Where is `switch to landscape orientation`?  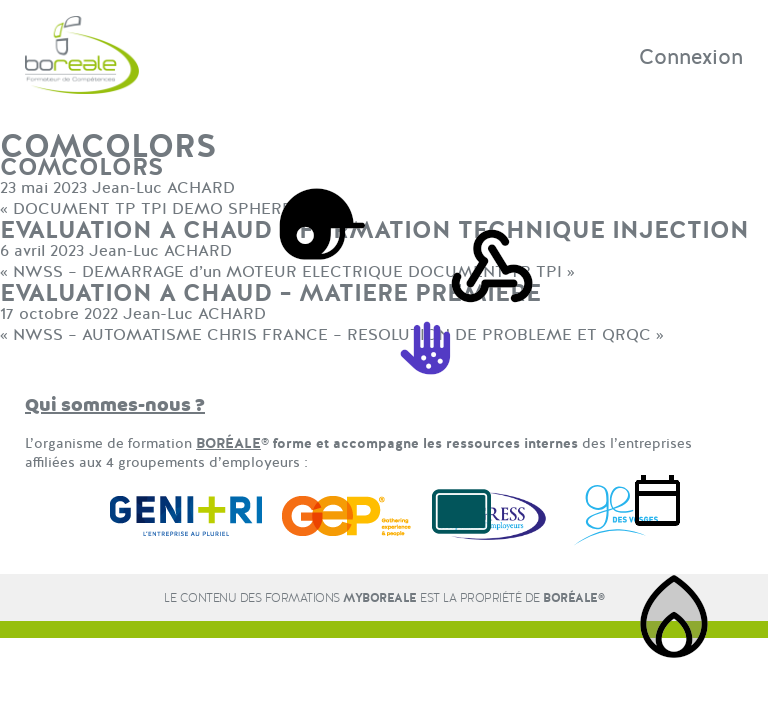
switch to landscape orientation is located at coordinates (461, 511).